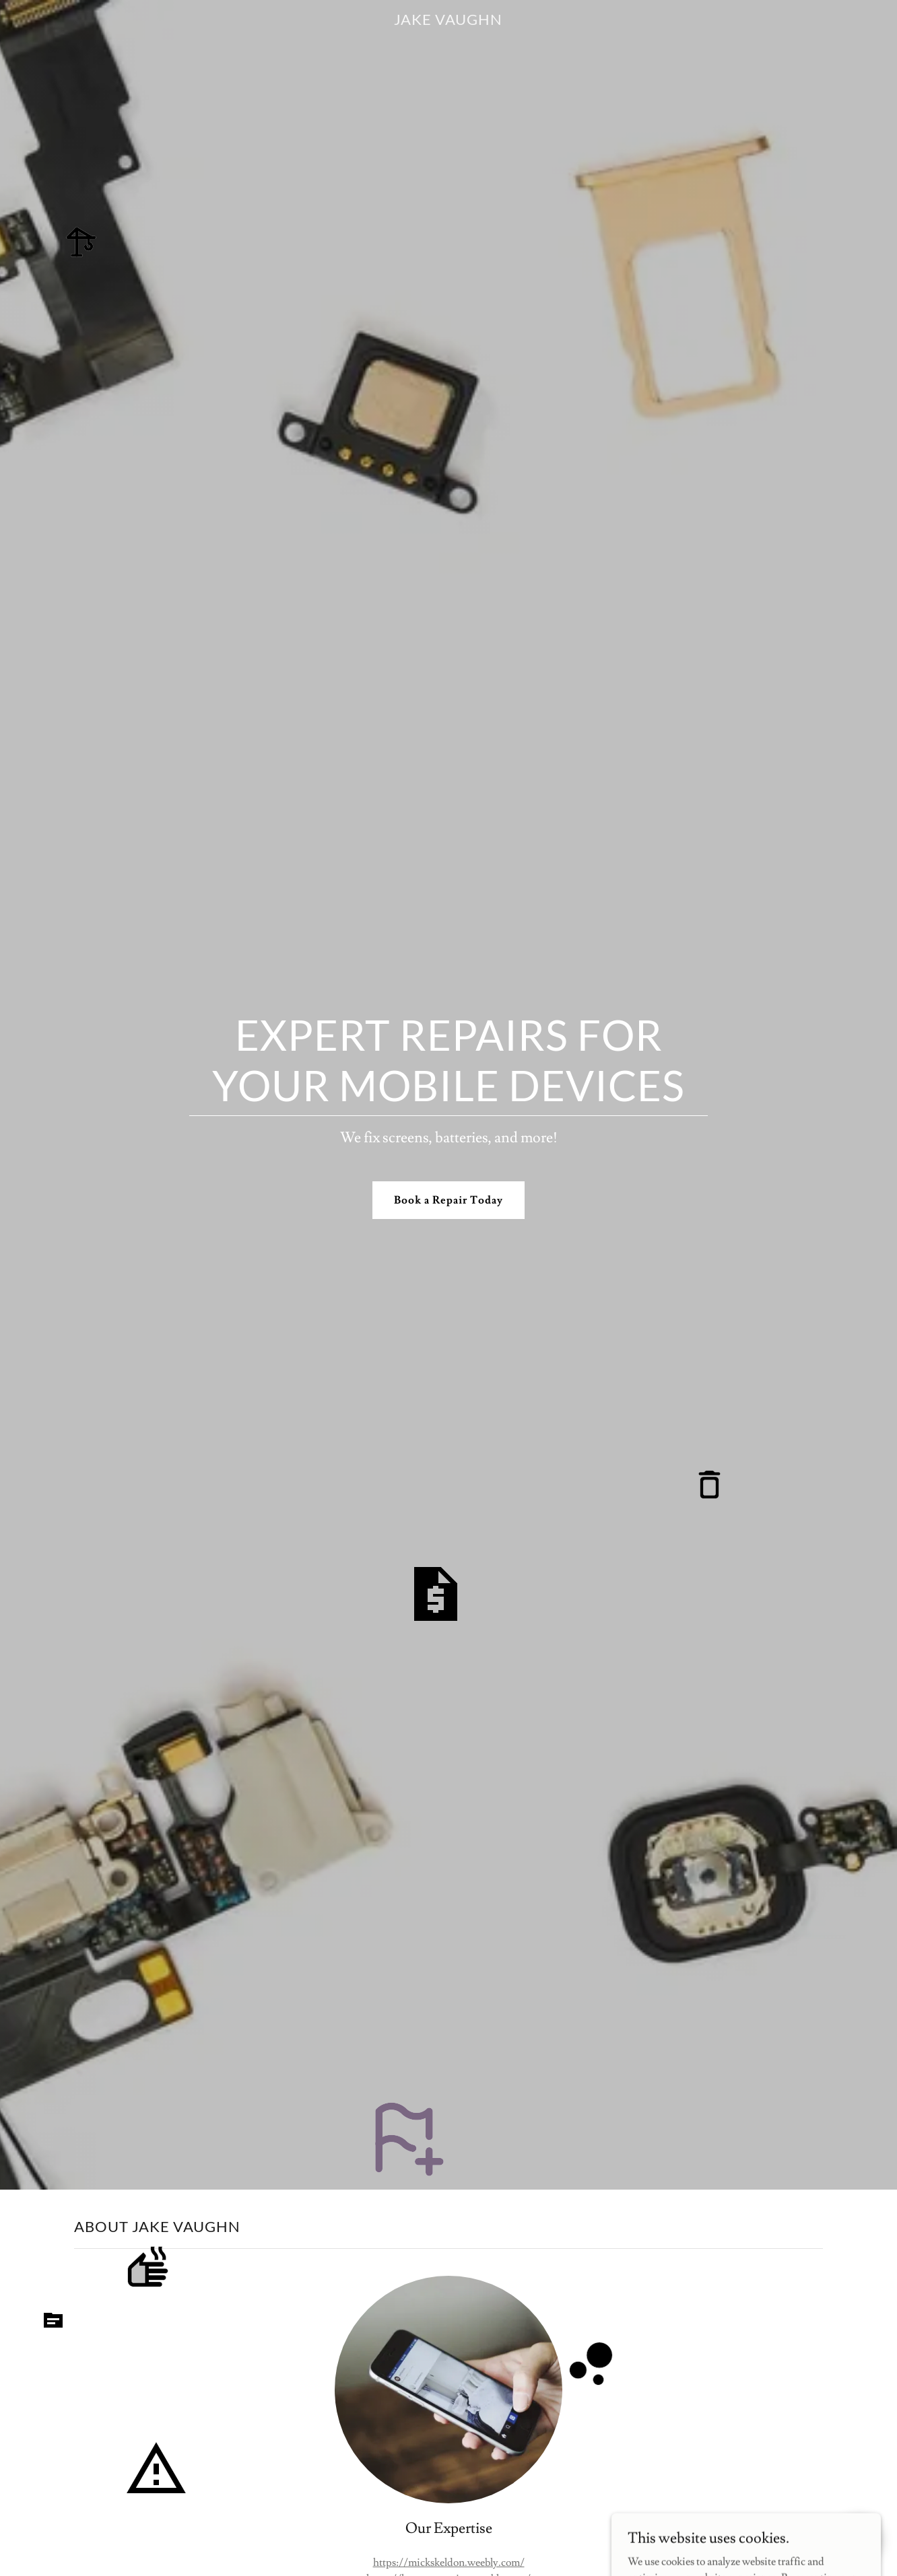 The image size is (897, 2576). What do you see at coordinates (156, 2469) in the screenshot?
I see `indicates a warning or caution state` at bounding box center [156, 2469].